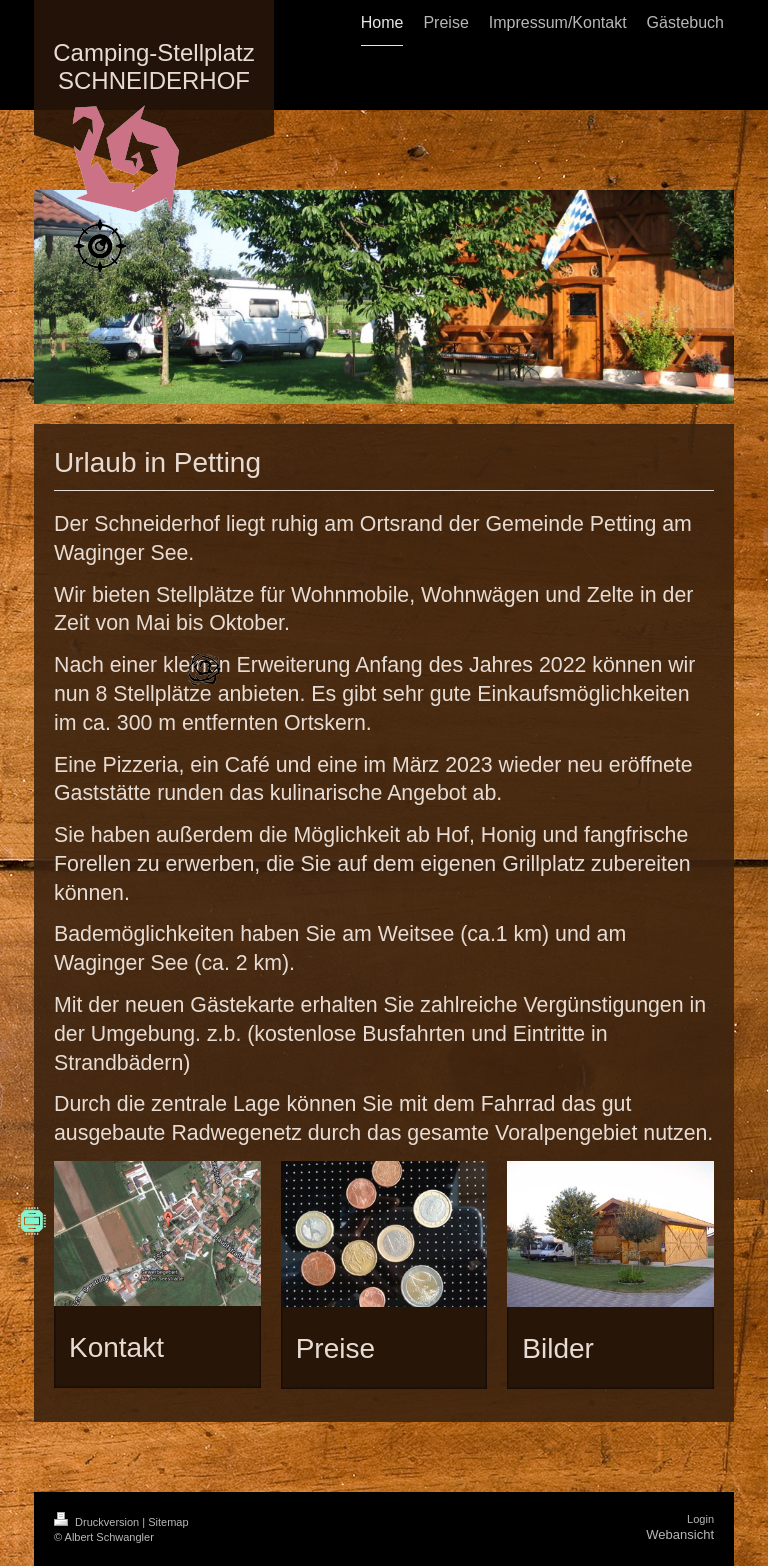 The image size is (768, 1566). I want to click on indicates empty state or no results found, so click(204, 669).